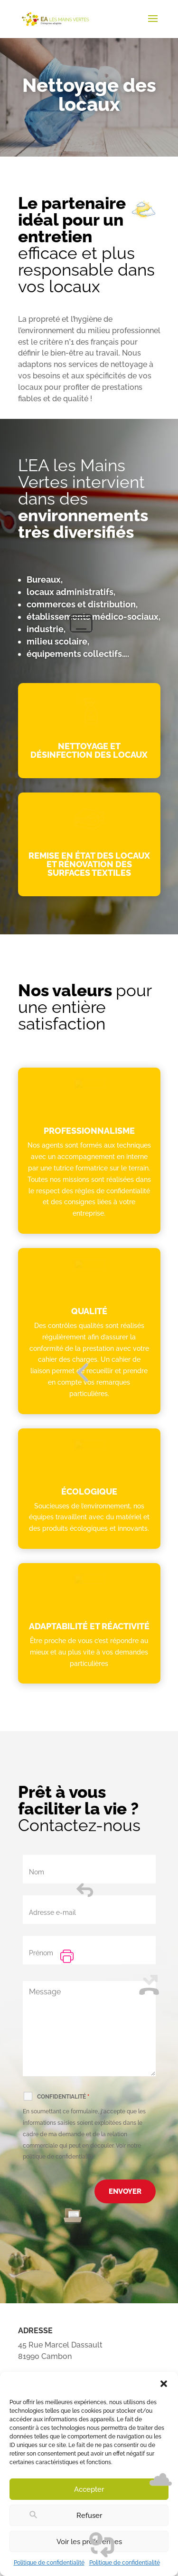  I want to click on indicates partly cloudy weather conditions, so click(143, 210).